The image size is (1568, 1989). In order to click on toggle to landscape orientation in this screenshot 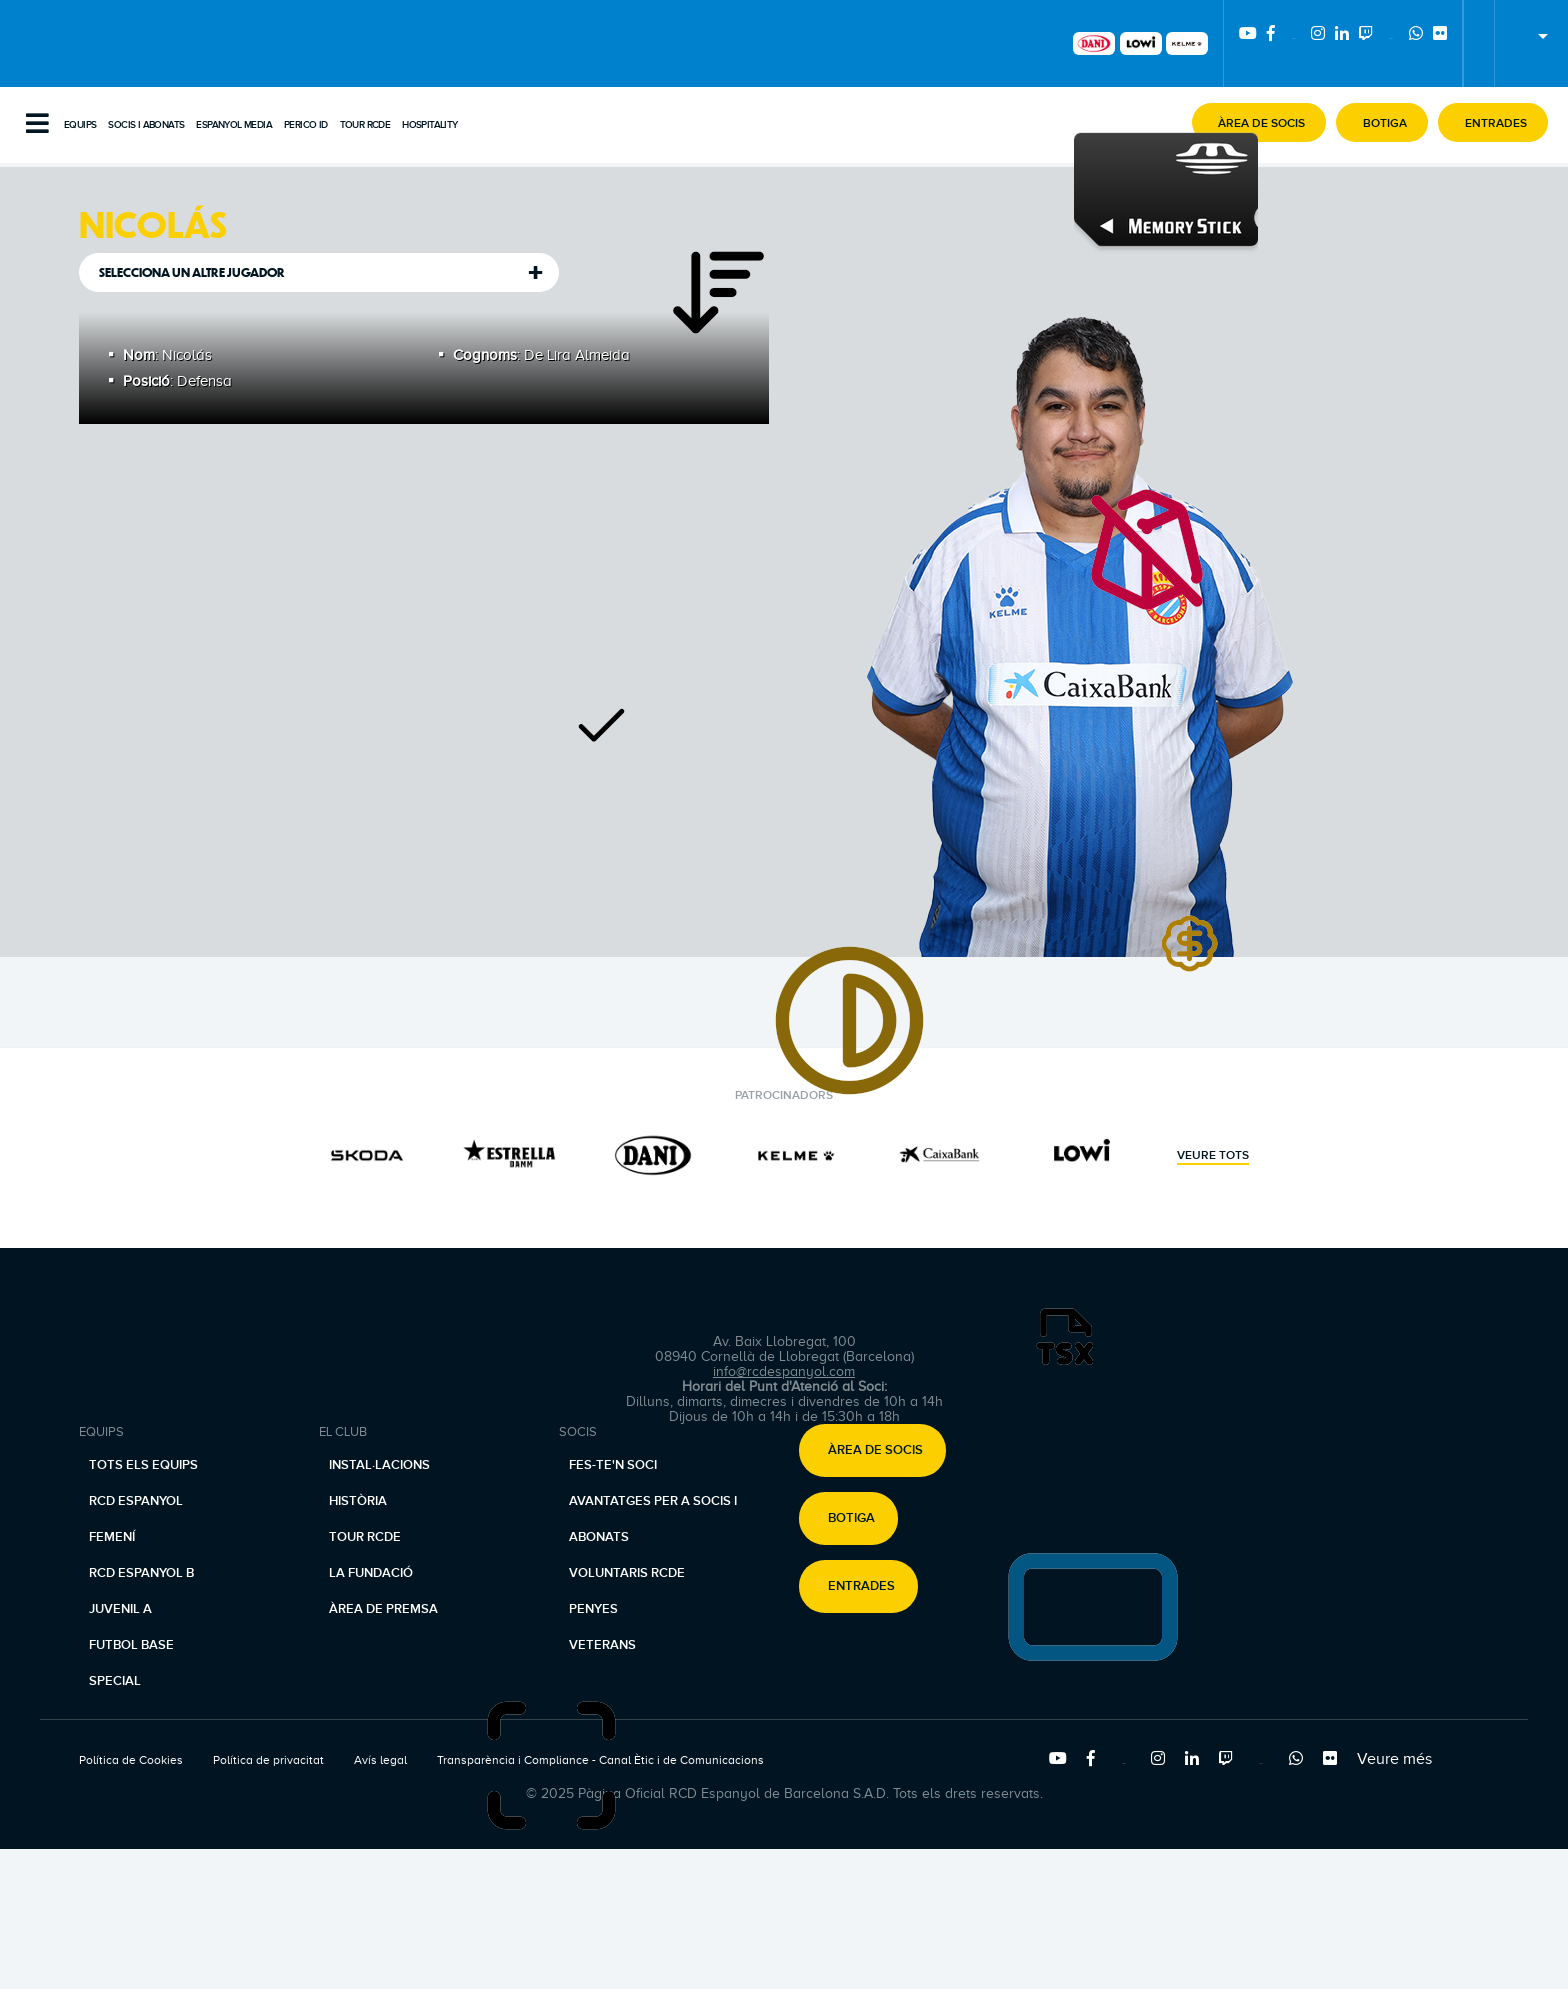, I will do `click(1093, 1607)`.